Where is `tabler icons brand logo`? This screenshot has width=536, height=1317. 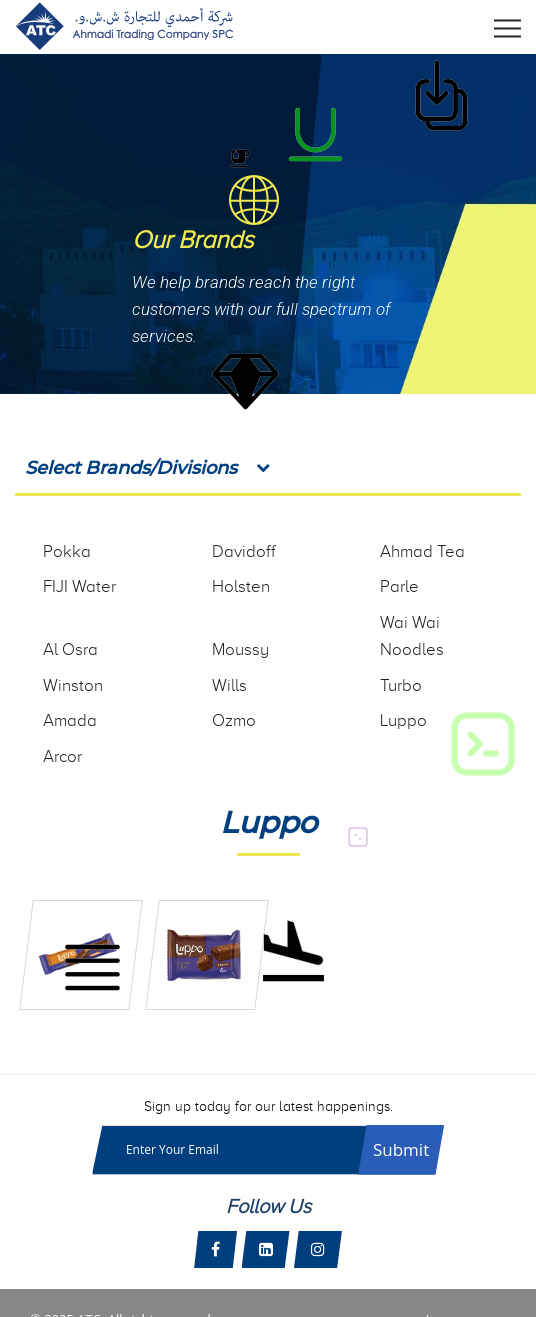 tabler icons brand logo is located at coordinates (483, 744).